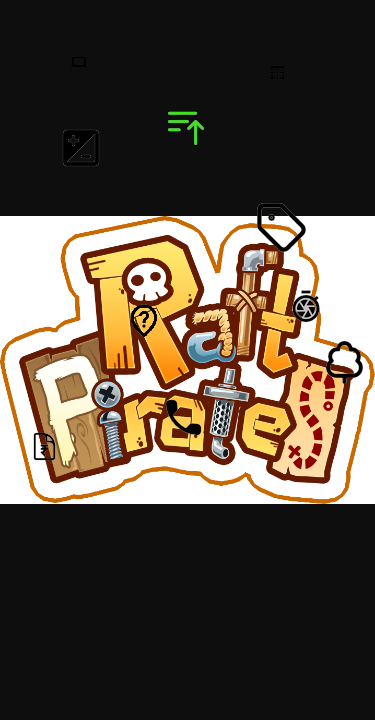  Describe the element at coordinates (306, 307) in the screenshot. I see `adjust camera shutter speed settings` at that location.